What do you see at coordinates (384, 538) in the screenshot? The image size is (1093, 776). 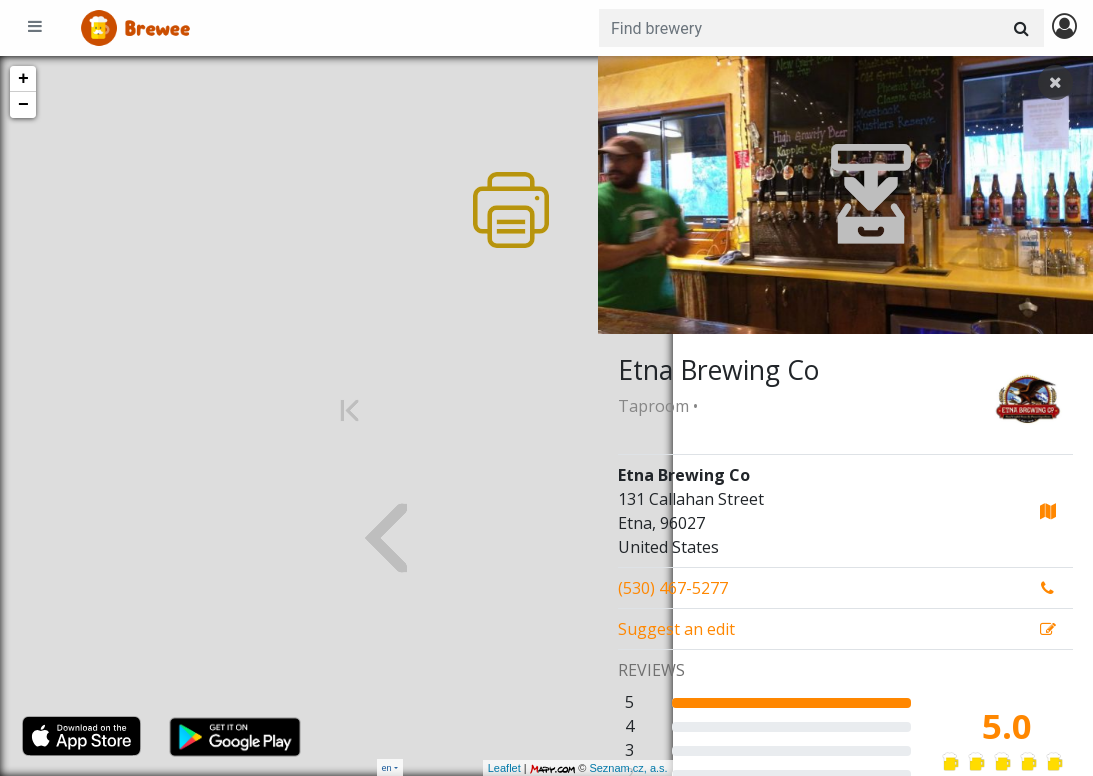 I see `go back to previous screen` at bounding box center [384, 538].